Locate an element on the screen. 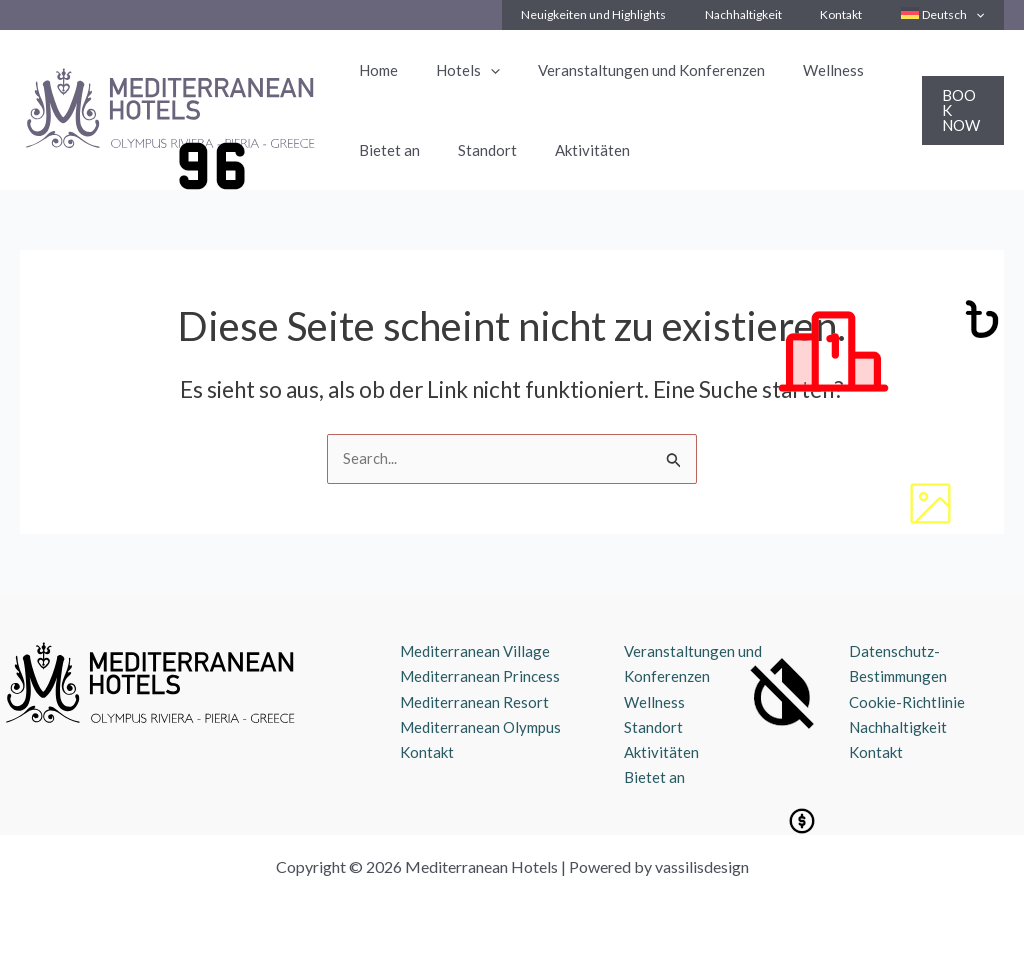  disable color inversion mode is located at coordinates (782, 692).